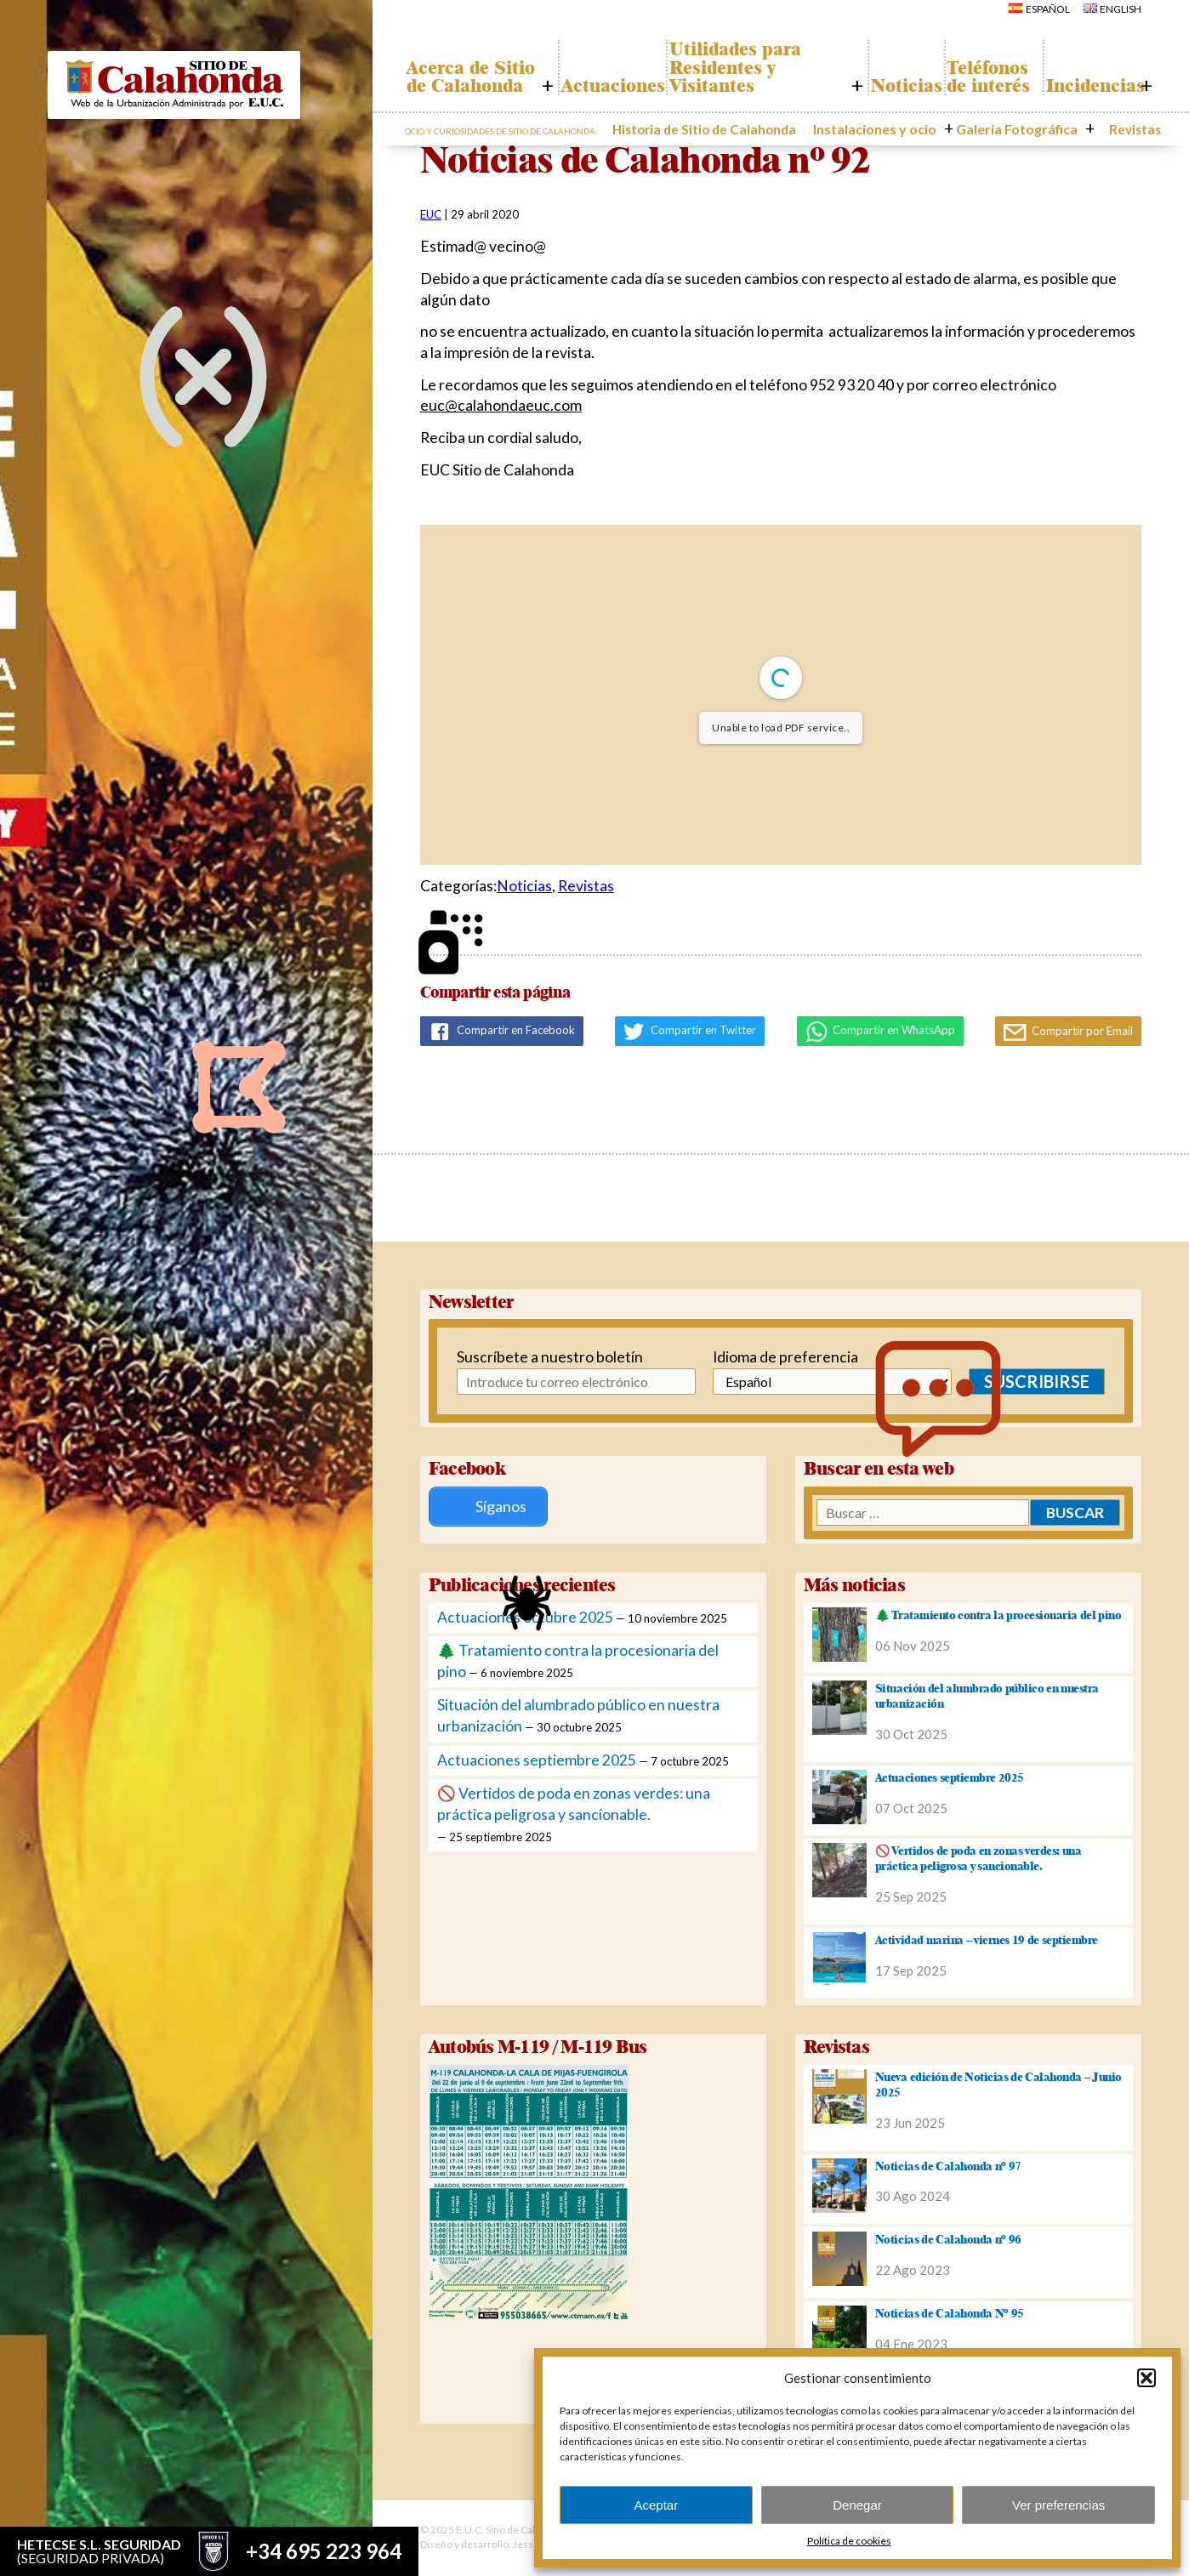 Image resolution: width=1189 pixels, height=2576 pixels. What do you see at coordinates (938, 1399) in the screenshot?
I see `open chat or messaging` at bounding box center [938, 1399].